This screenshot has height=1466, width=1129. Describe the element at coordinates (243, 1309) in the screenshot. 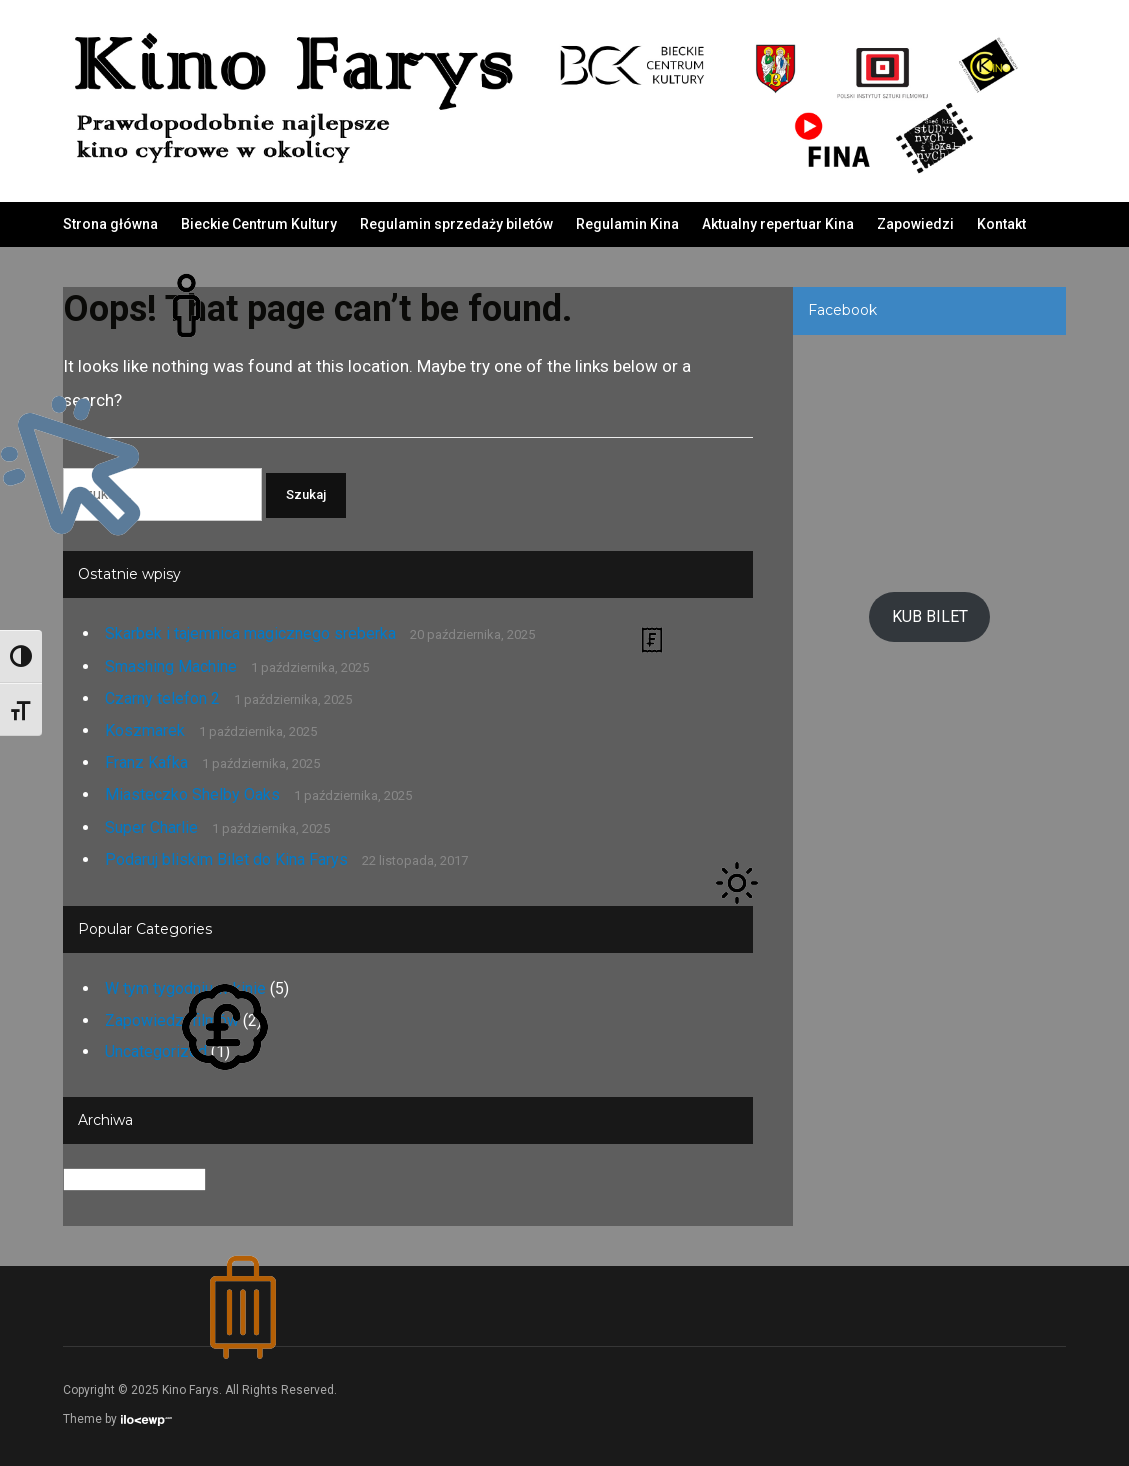

I see `manage travel or trip details` at that location.